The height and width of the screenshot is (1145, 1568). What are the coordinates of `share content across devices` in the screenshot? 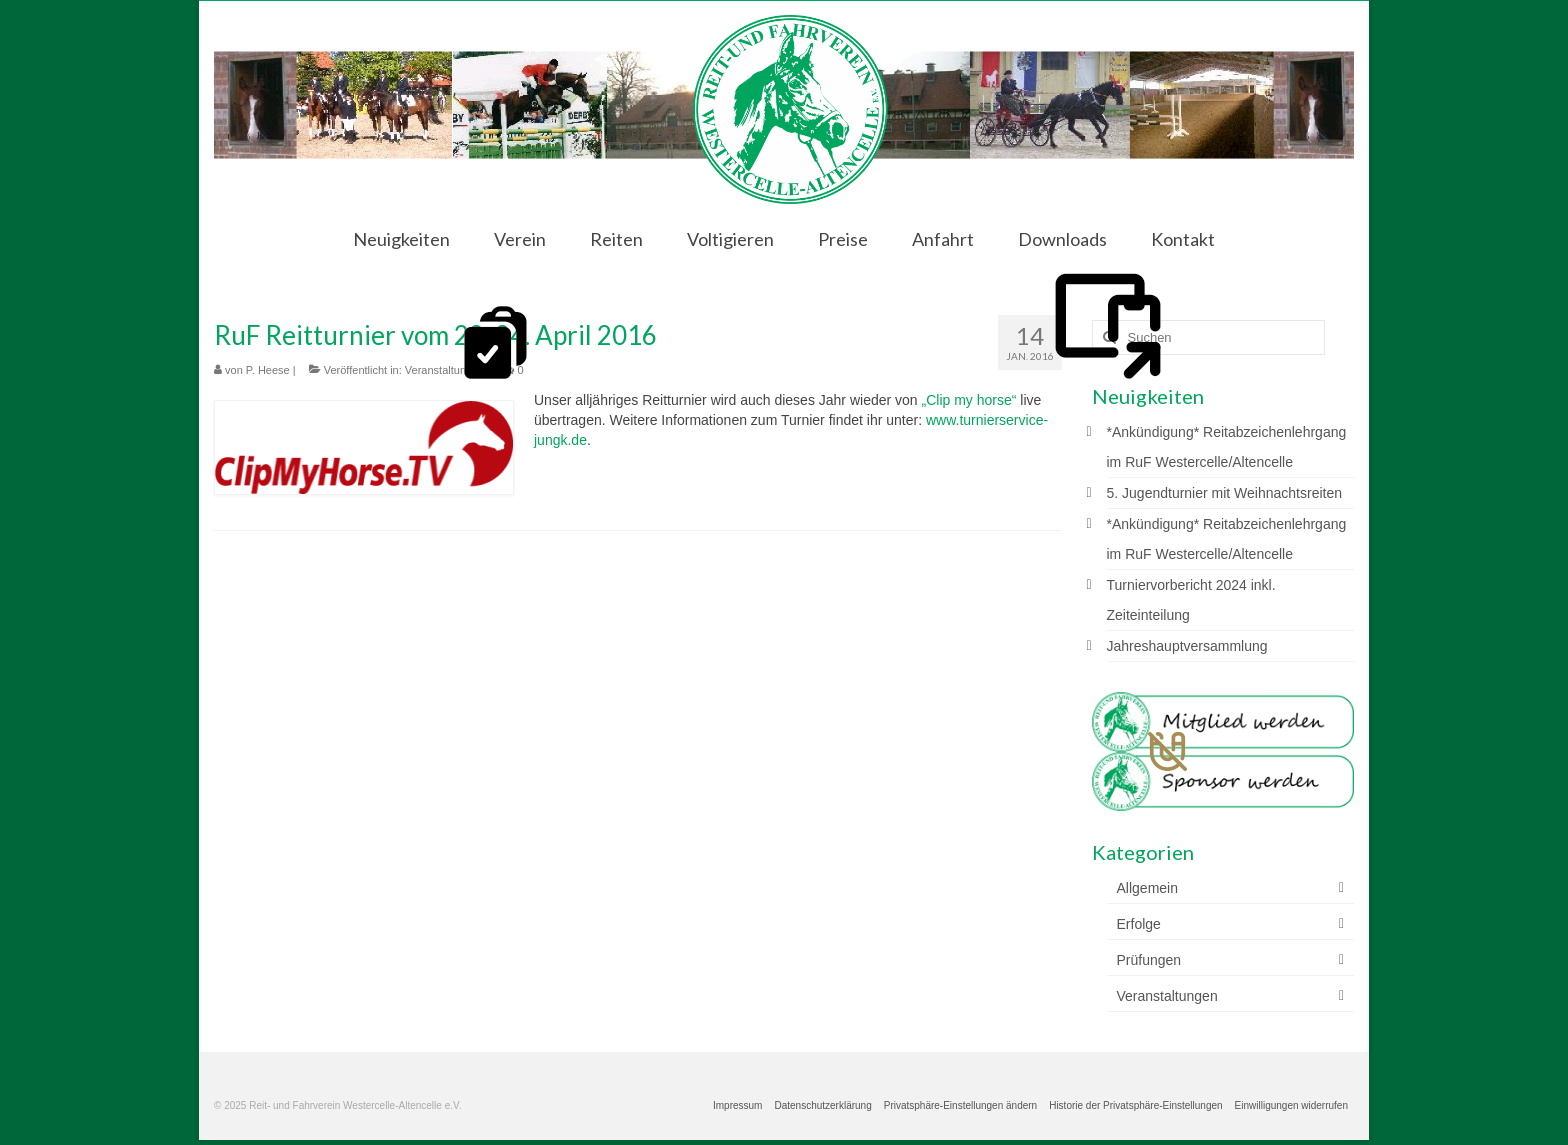 It's located at (1108, 321).